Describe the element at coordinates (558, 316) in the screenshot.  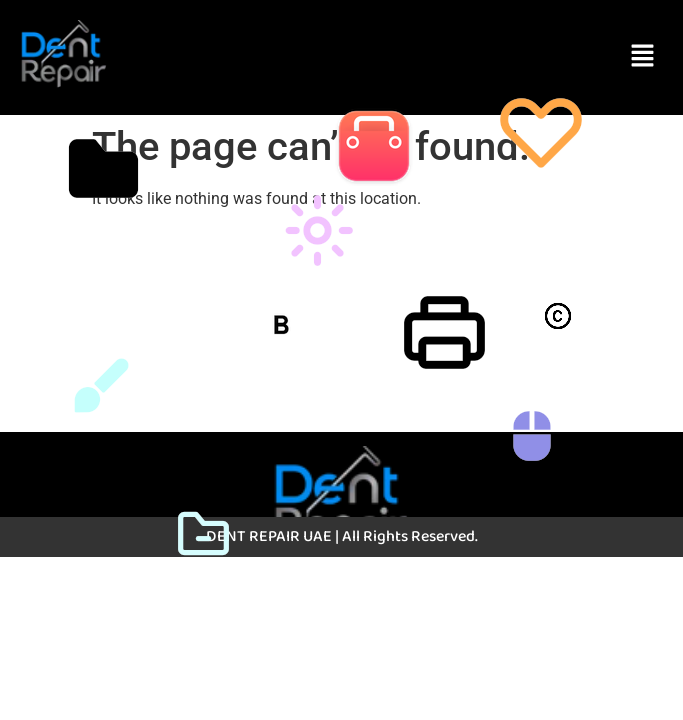
I see `view copyright information` at that location.